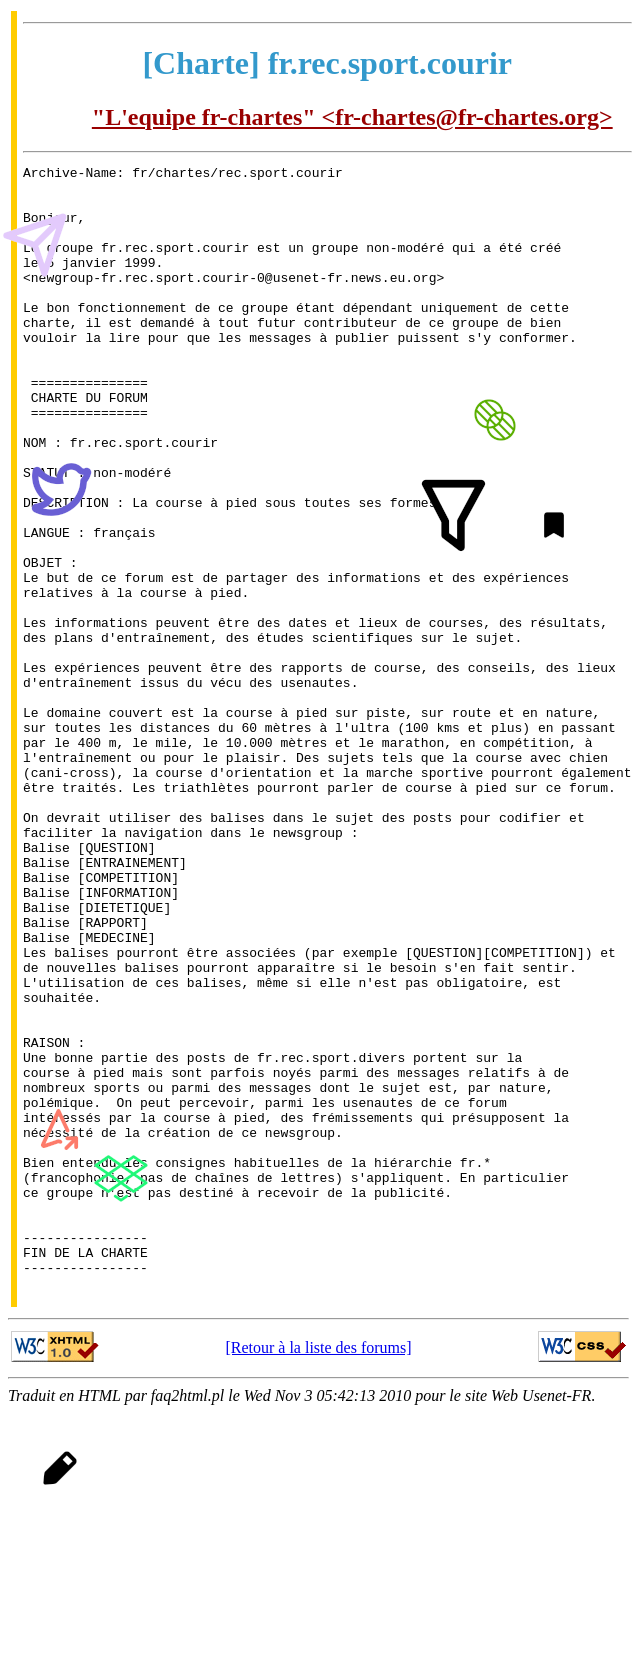 Image resolution: width=637 pixels, height=1657 pixels. Describe the element at coordinates (453, 511) in the screenshot. I see `filter or sort content` at that location.